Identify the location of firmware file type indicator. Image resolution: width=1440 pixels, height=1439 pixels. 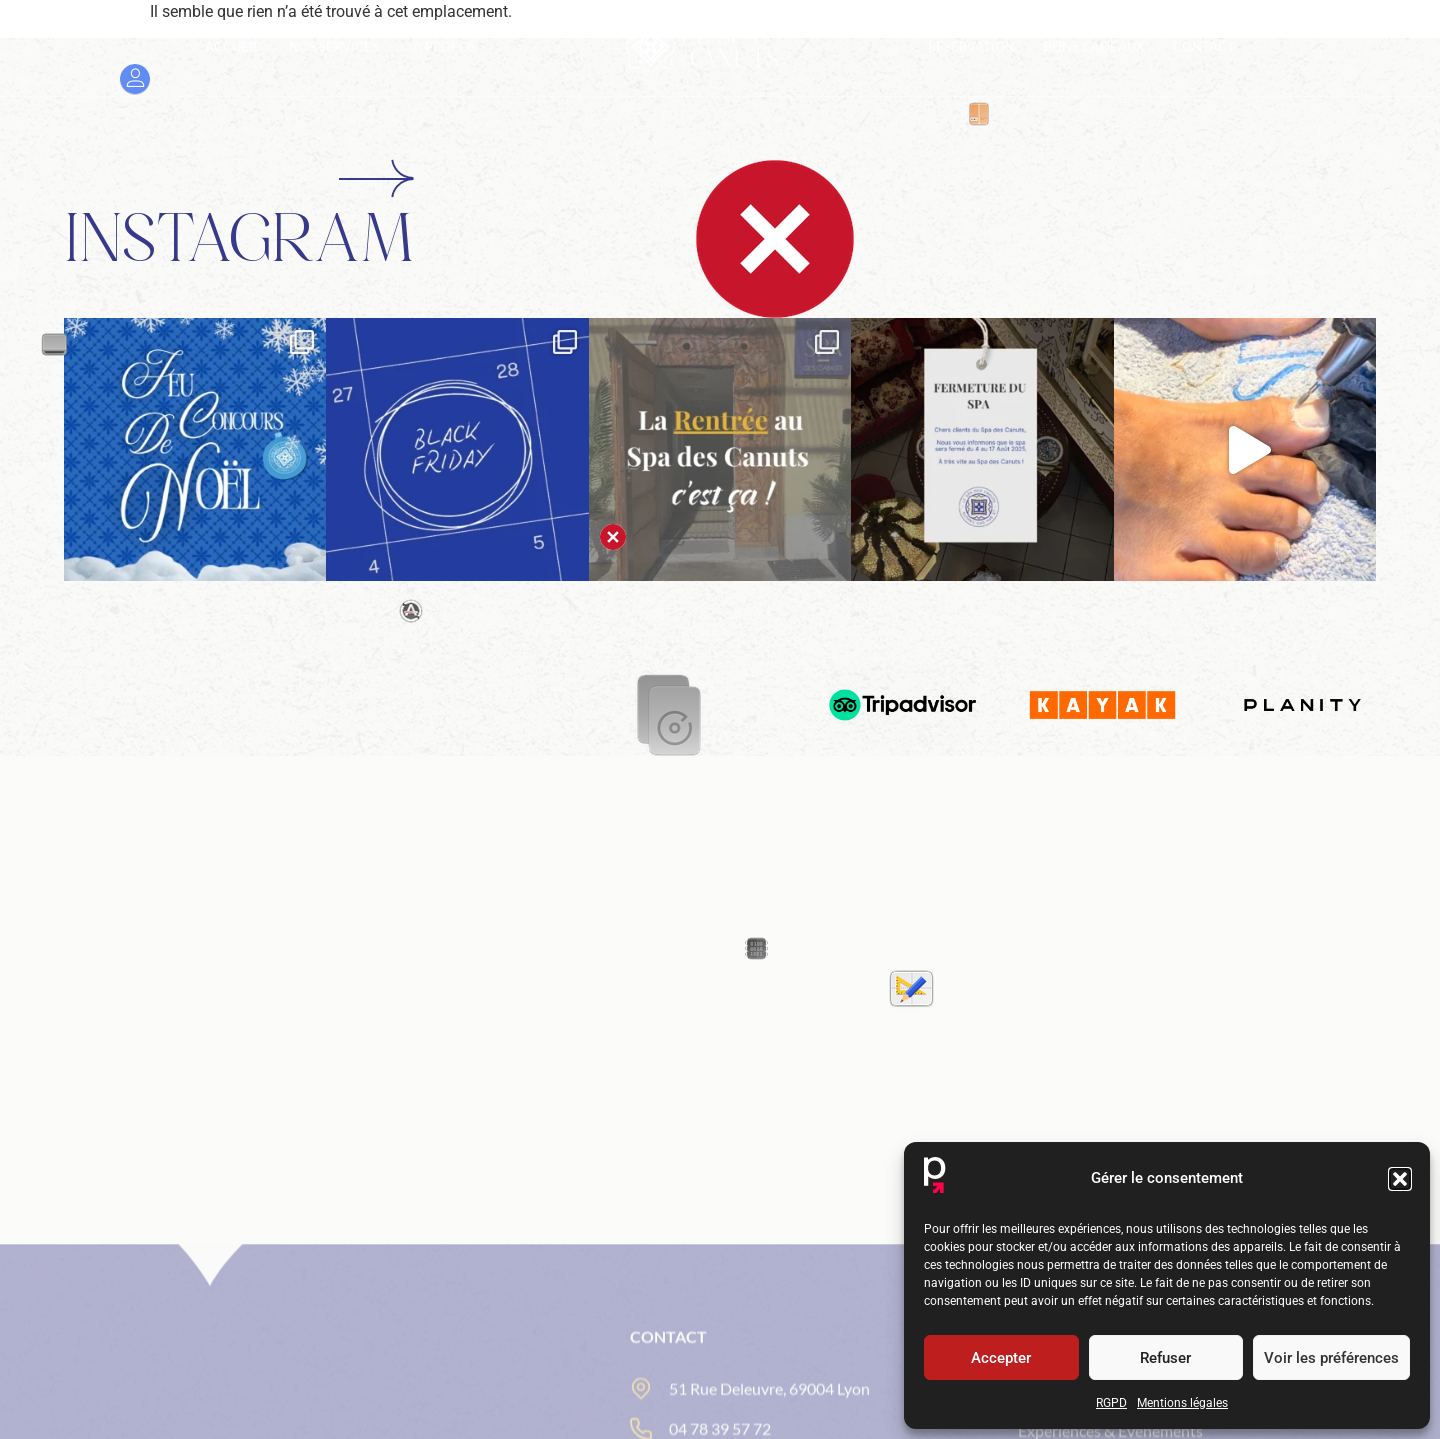
(756, 948).